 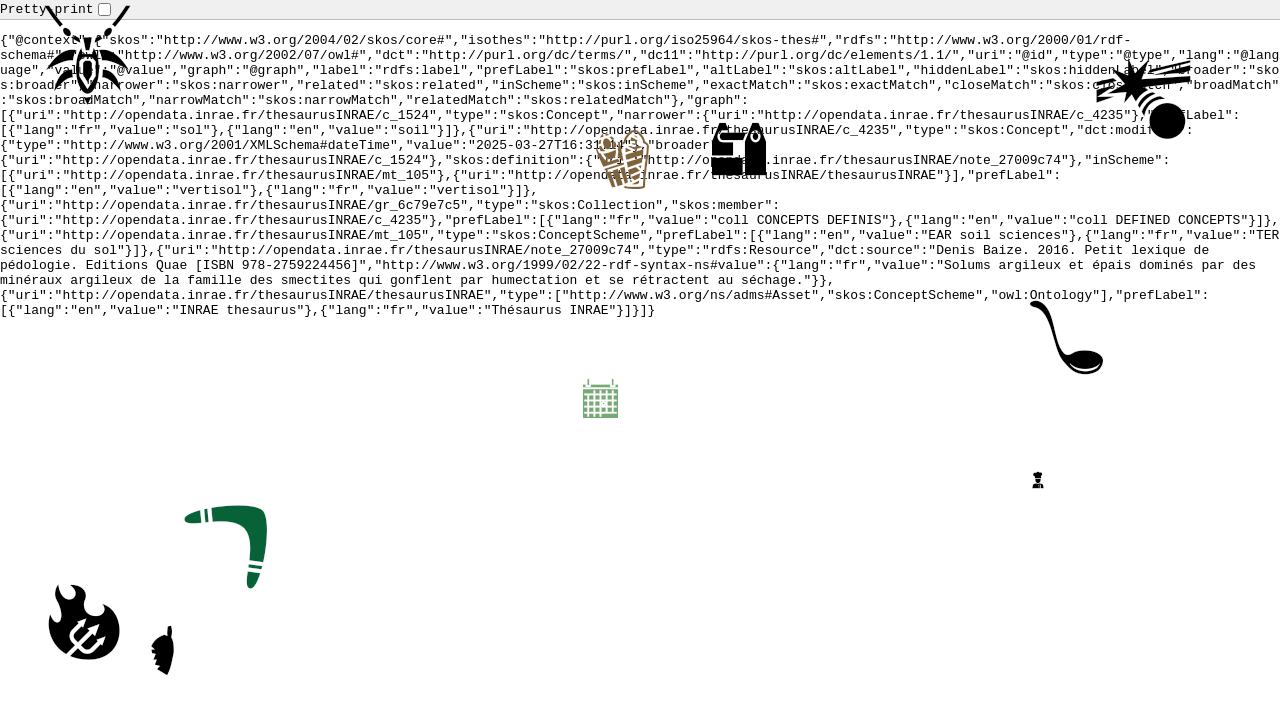 I want to click on represents Corsica region or Corsican-related content, so click(x=162, y=650).